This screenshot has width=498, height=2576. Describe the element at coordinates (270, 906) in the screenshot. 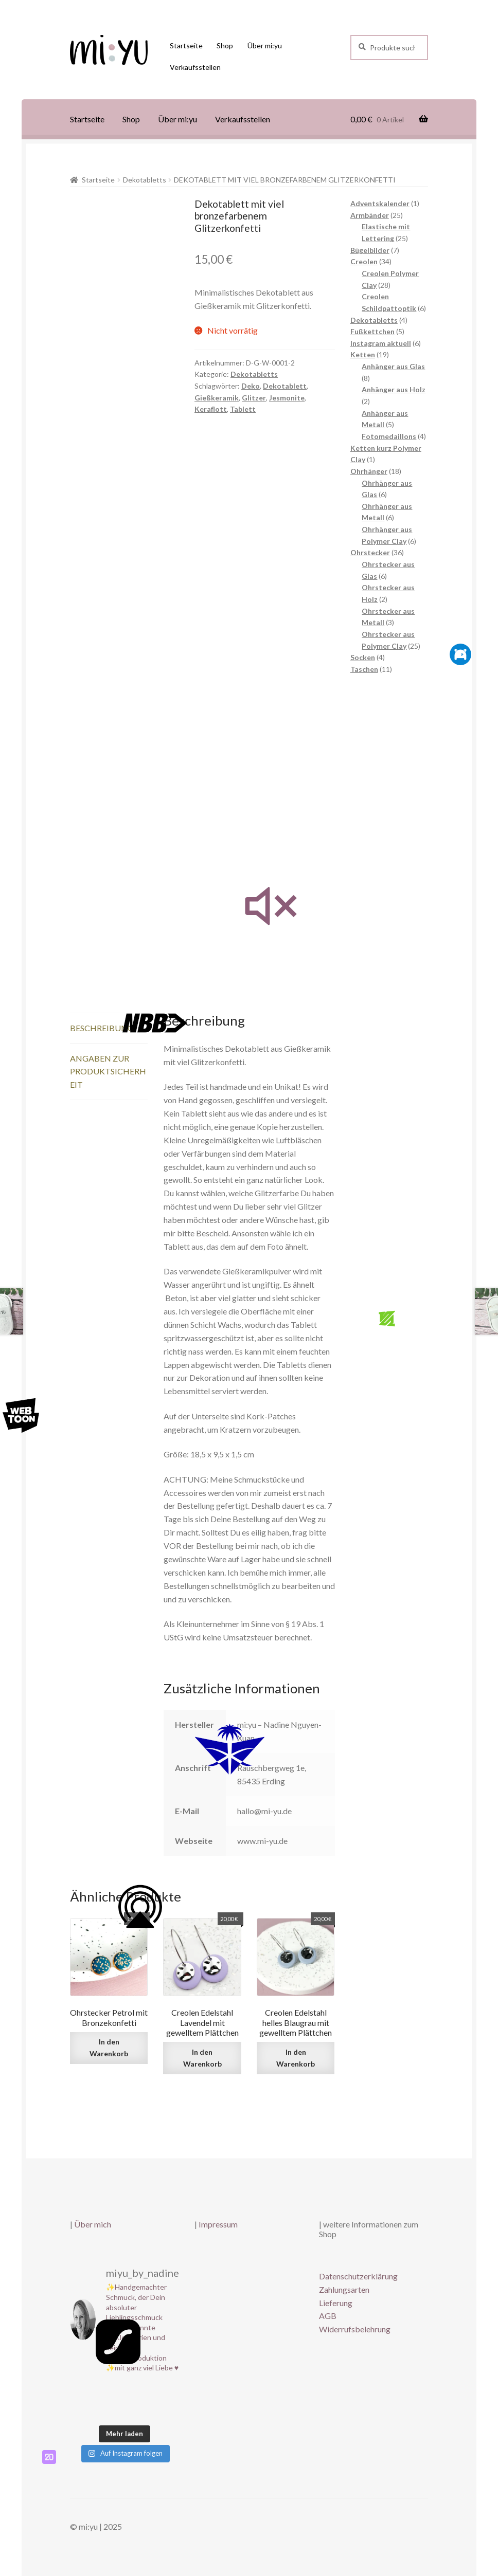

I see `mute audio or sound` at that location.